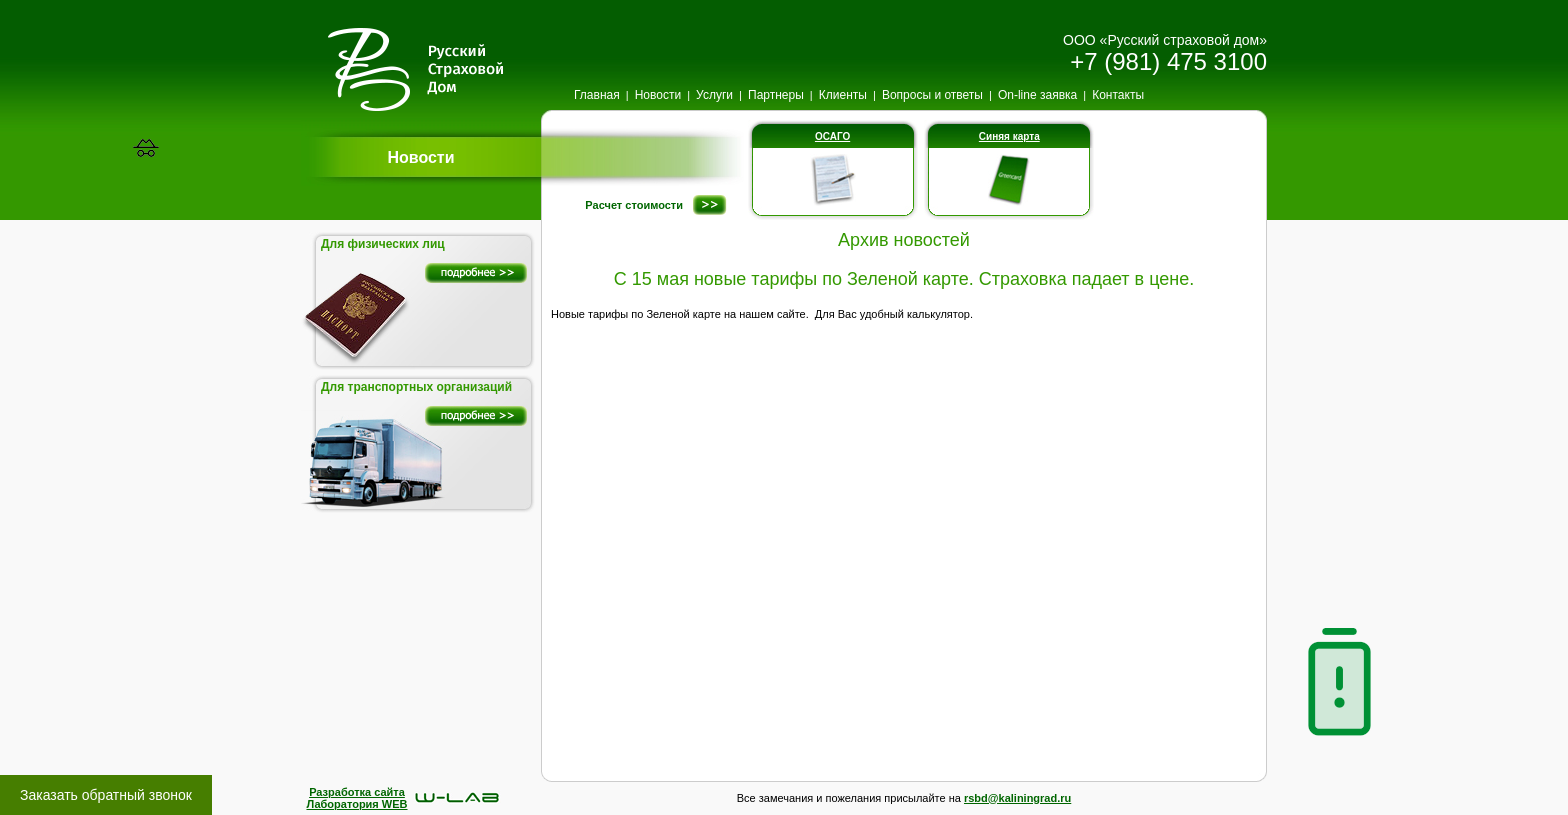  Describe the element at coordinates (146, 148) in the screenshot. I see `enable incognito or private browsing mode` at that location.